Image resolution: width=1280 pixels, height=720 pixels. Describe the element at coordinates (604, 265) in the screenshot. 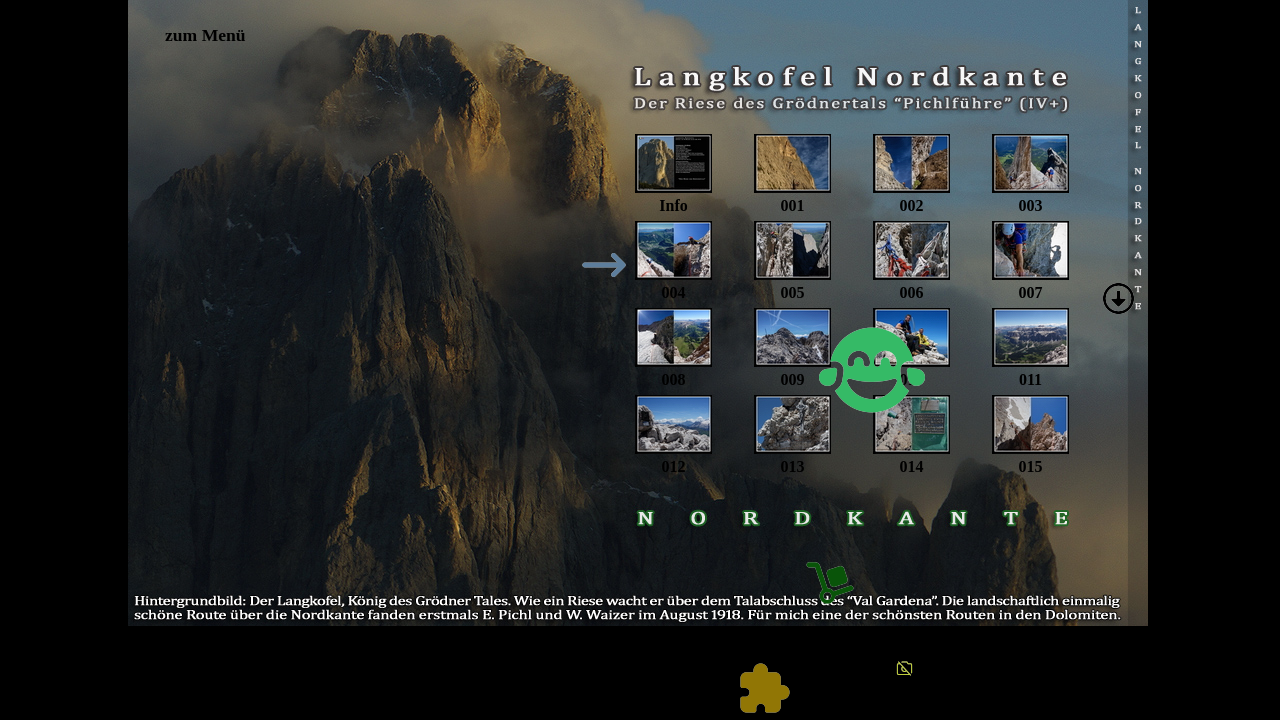

I see `proceed to the next step` at that location.